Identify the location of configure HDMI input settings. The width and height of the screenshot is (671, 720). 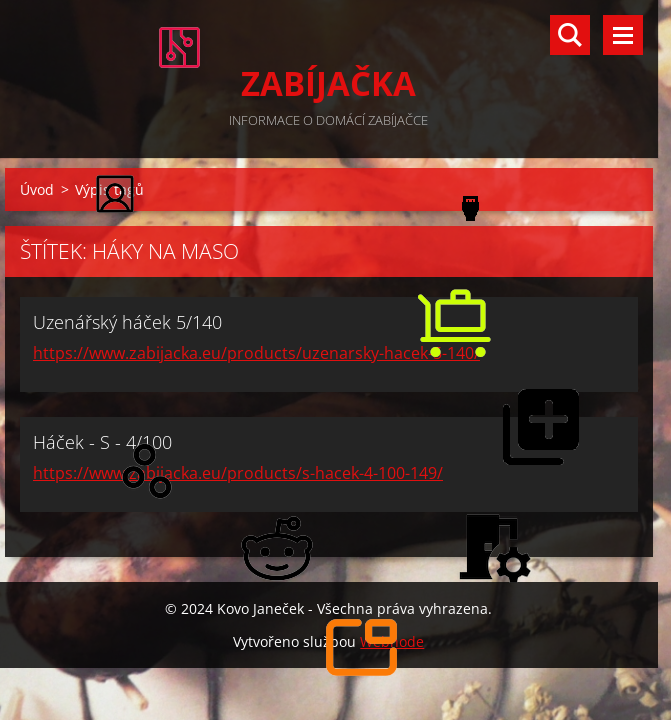
(470, 208).